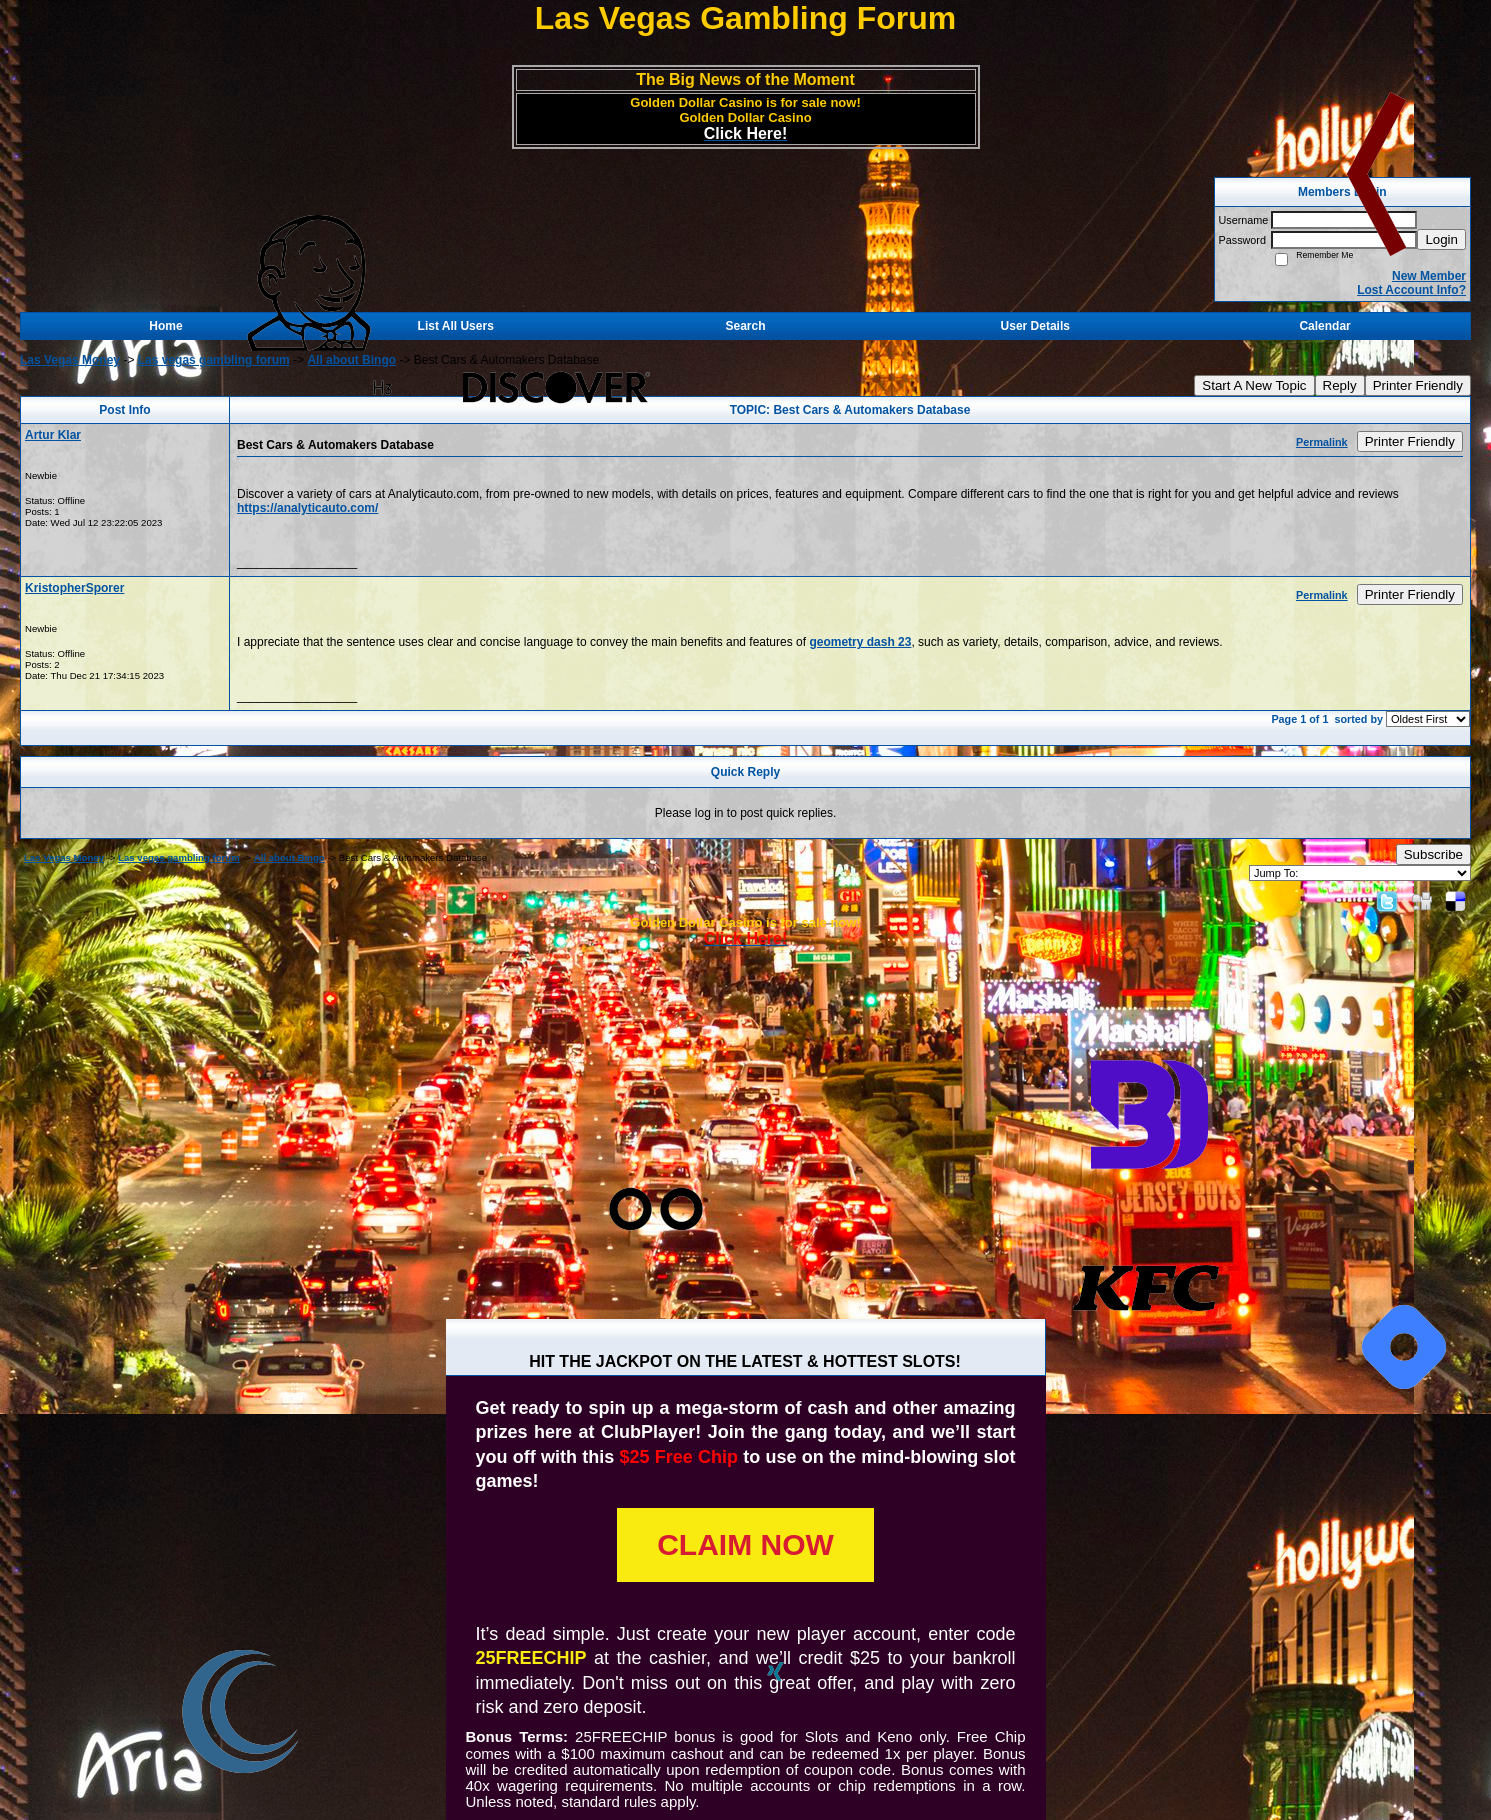 The height and width of the screenshot is (1820, 1491). Describe the element at coordinates (309, 283) in the screenshot. I see `jenkins CI/CD automation server logo` at that location.